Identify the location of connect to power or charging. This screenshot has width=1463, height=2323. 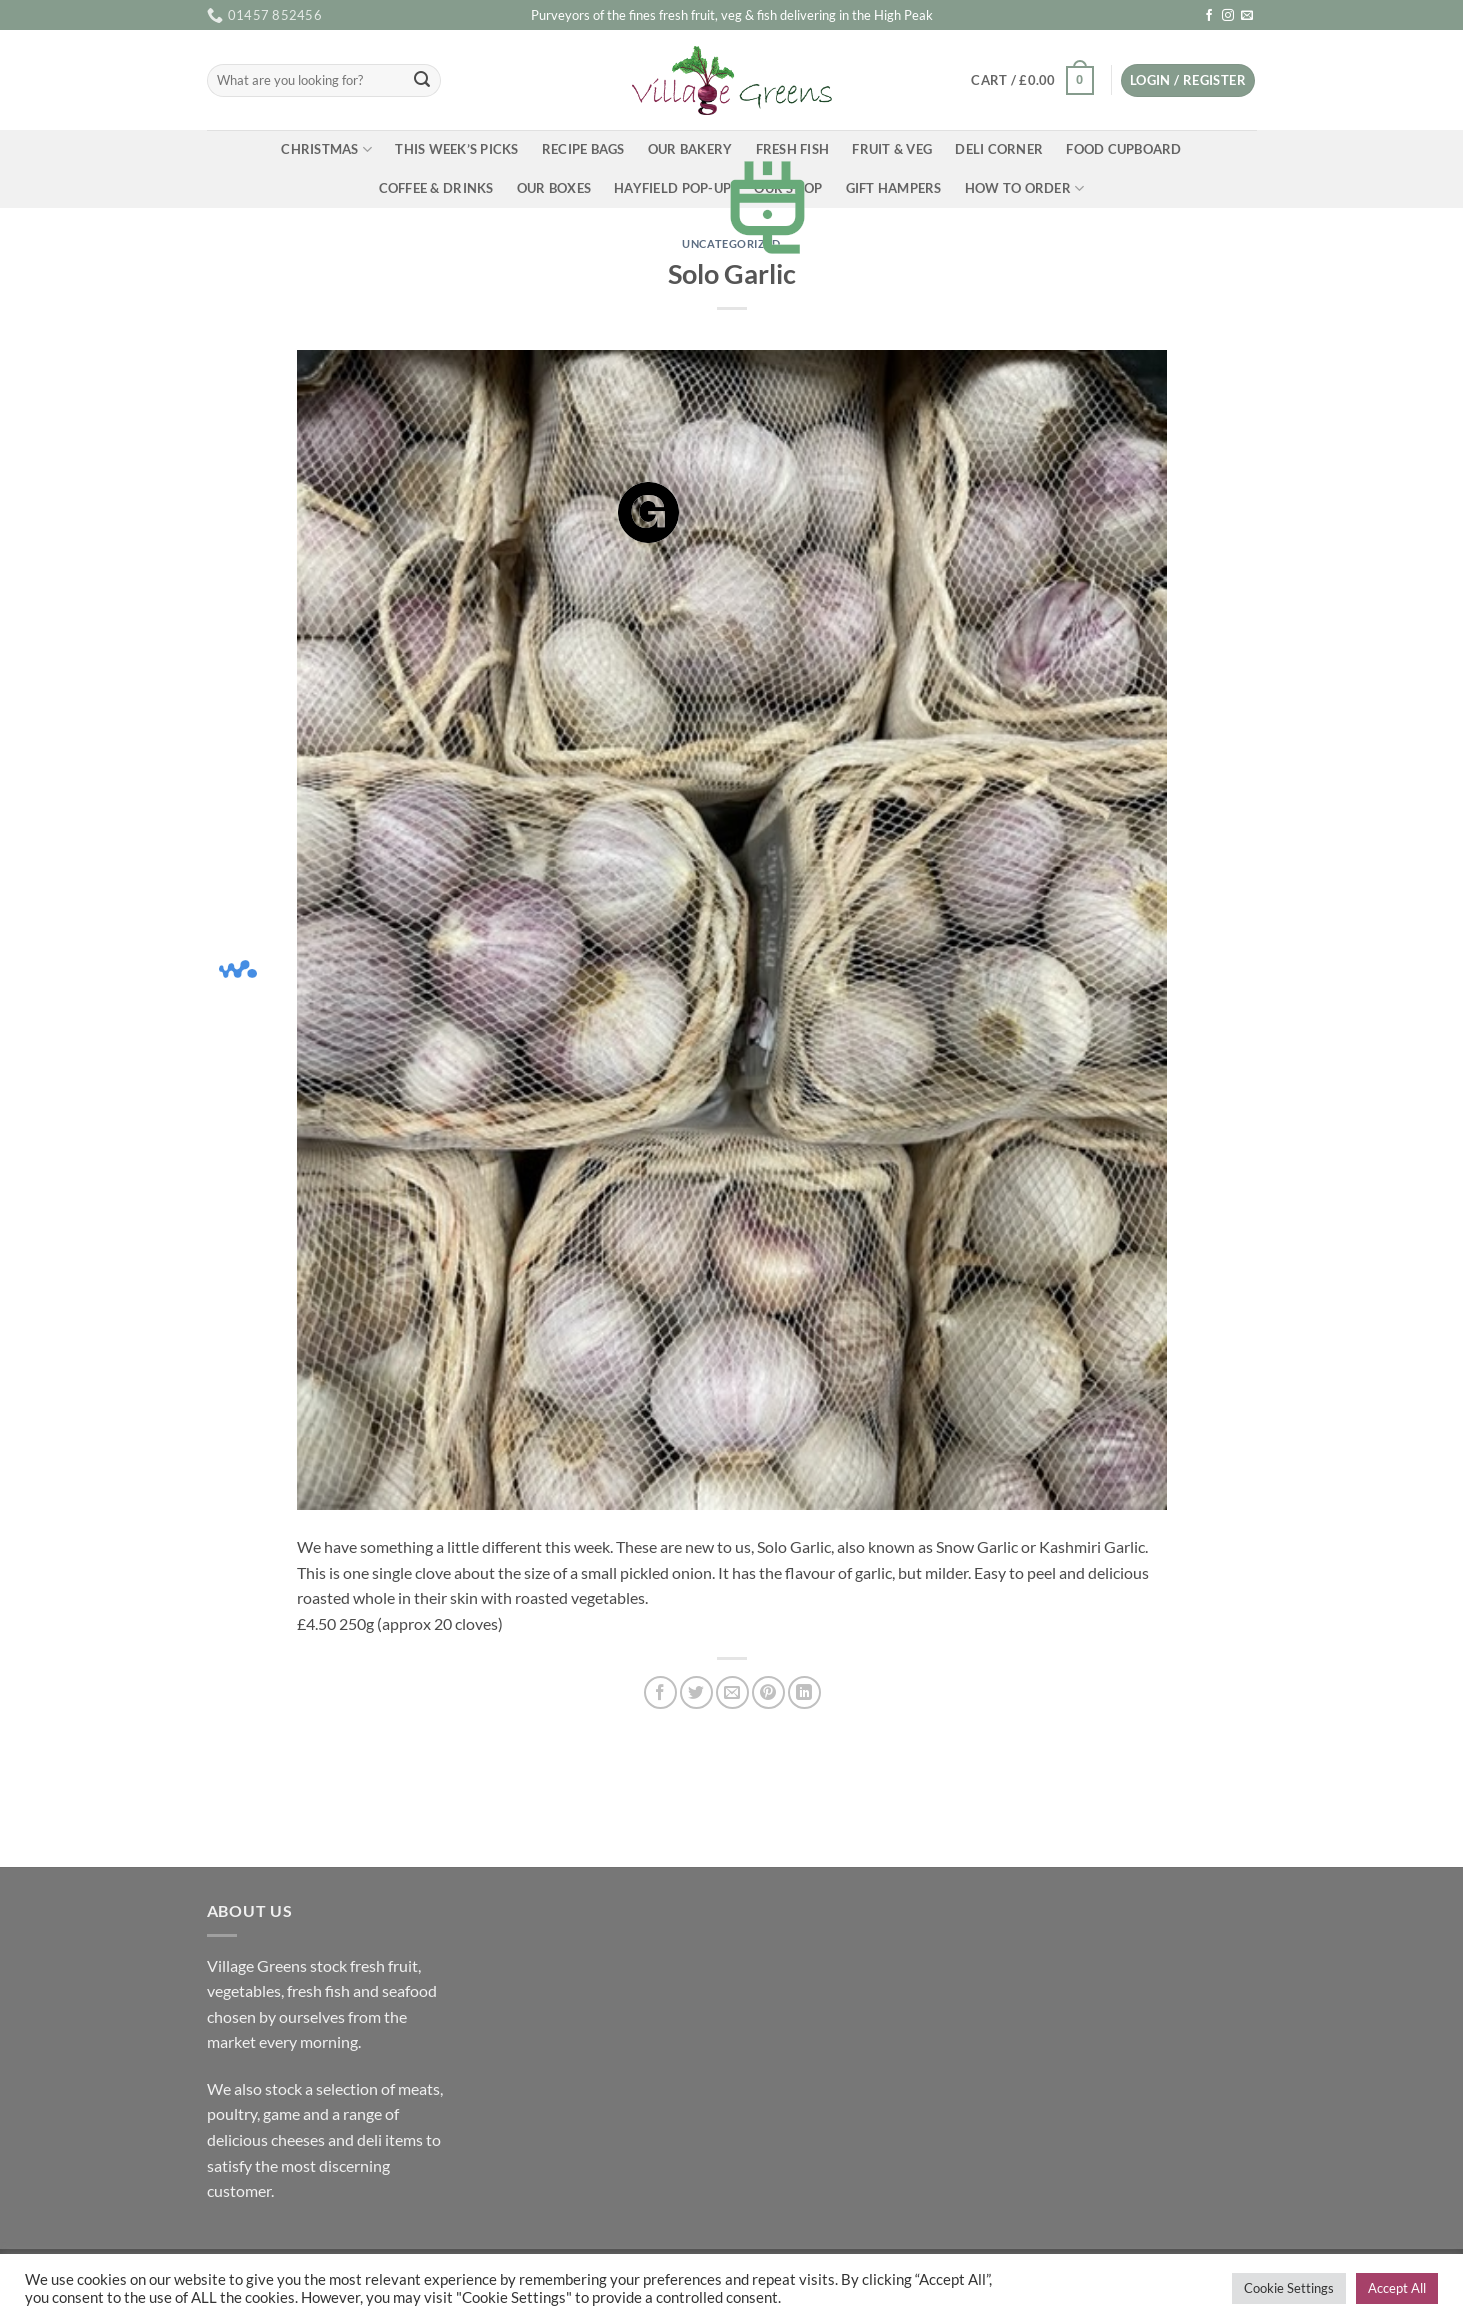
(767, 207).